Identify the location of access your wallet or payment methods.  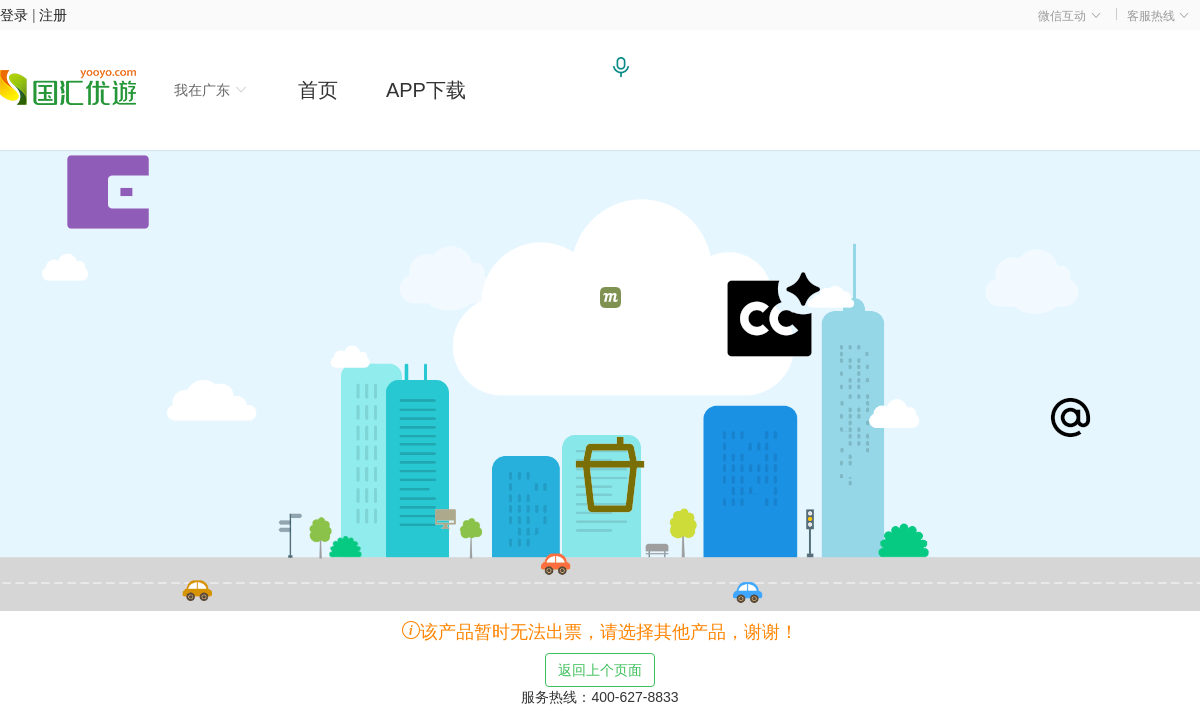
(108, 192).